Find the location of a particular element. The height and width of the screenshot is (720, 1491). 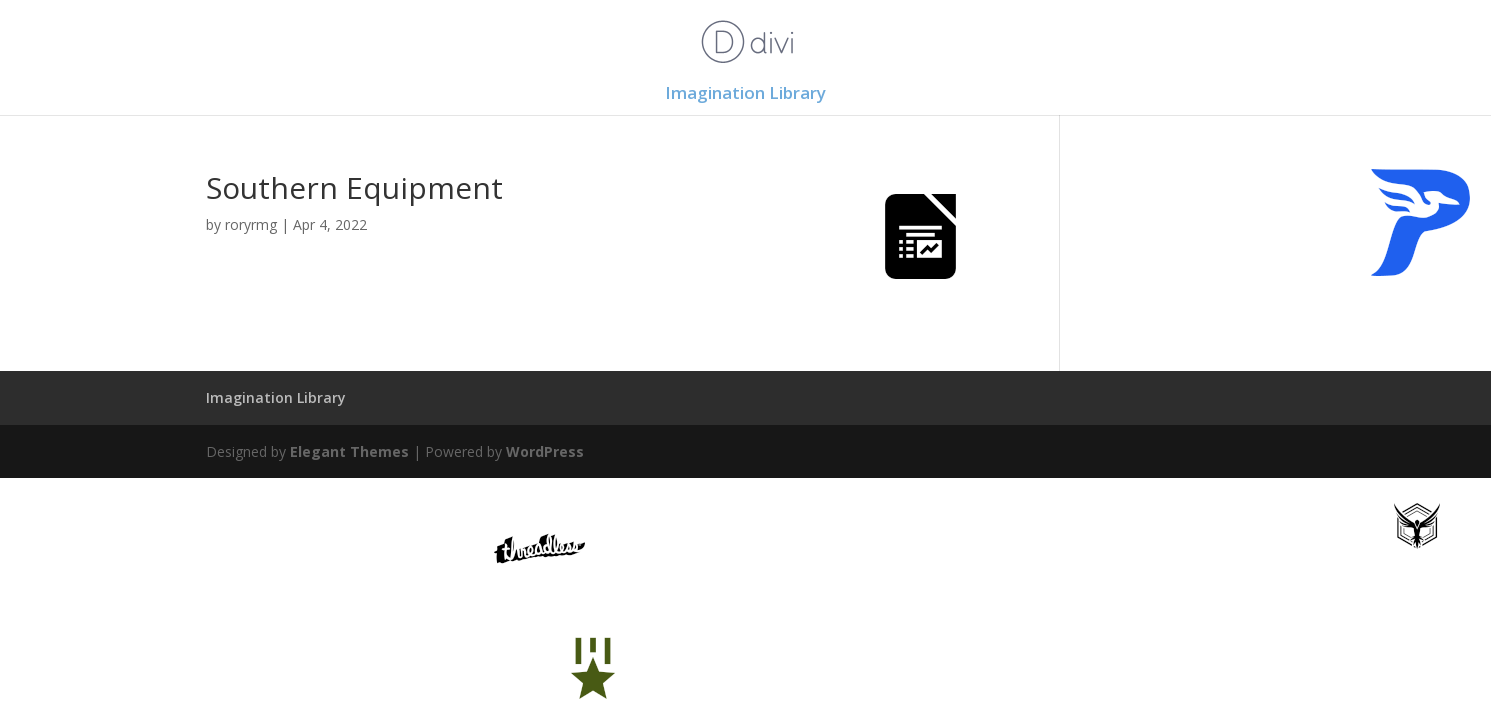

stackhawk application security testing platform logo is located at coordinates (1417, 526).